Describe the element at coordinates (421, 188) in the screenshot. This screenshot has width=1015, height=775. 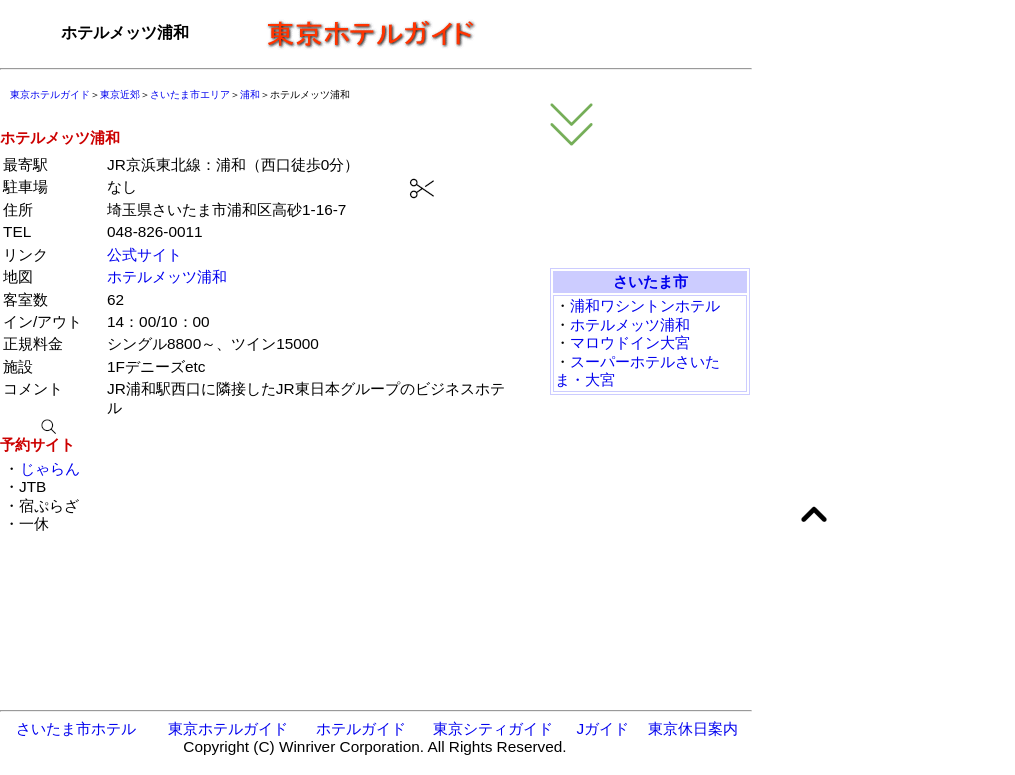
I see `cut selected content` at that location.